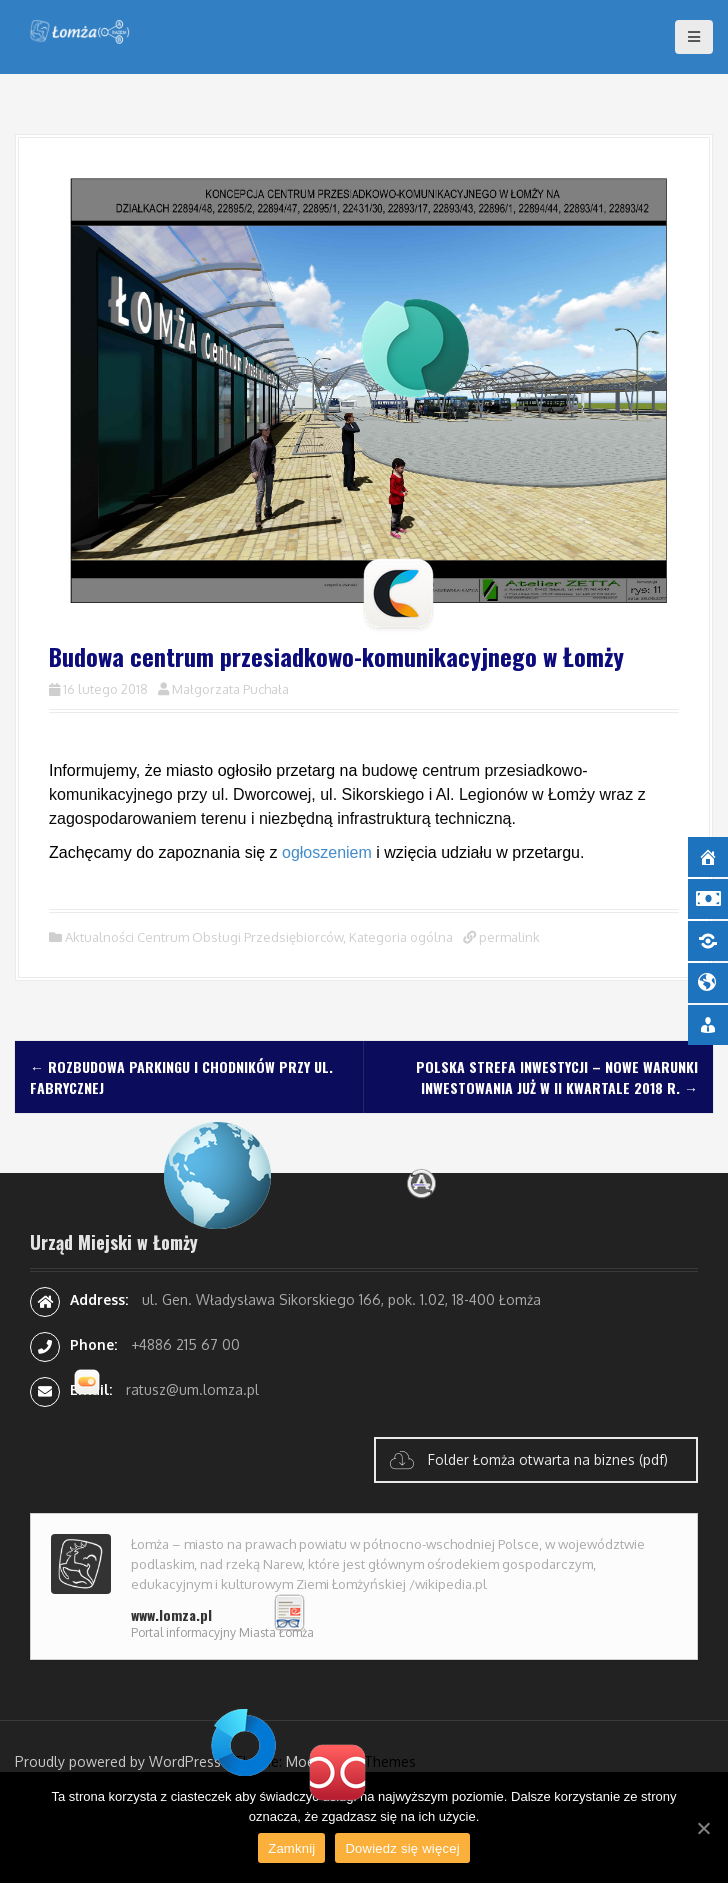 The height and width of the screenshot is (1883, 728). Describe the element at coordinates (421, 1183) in the screenshot. I see `check for available system updates` at that location.